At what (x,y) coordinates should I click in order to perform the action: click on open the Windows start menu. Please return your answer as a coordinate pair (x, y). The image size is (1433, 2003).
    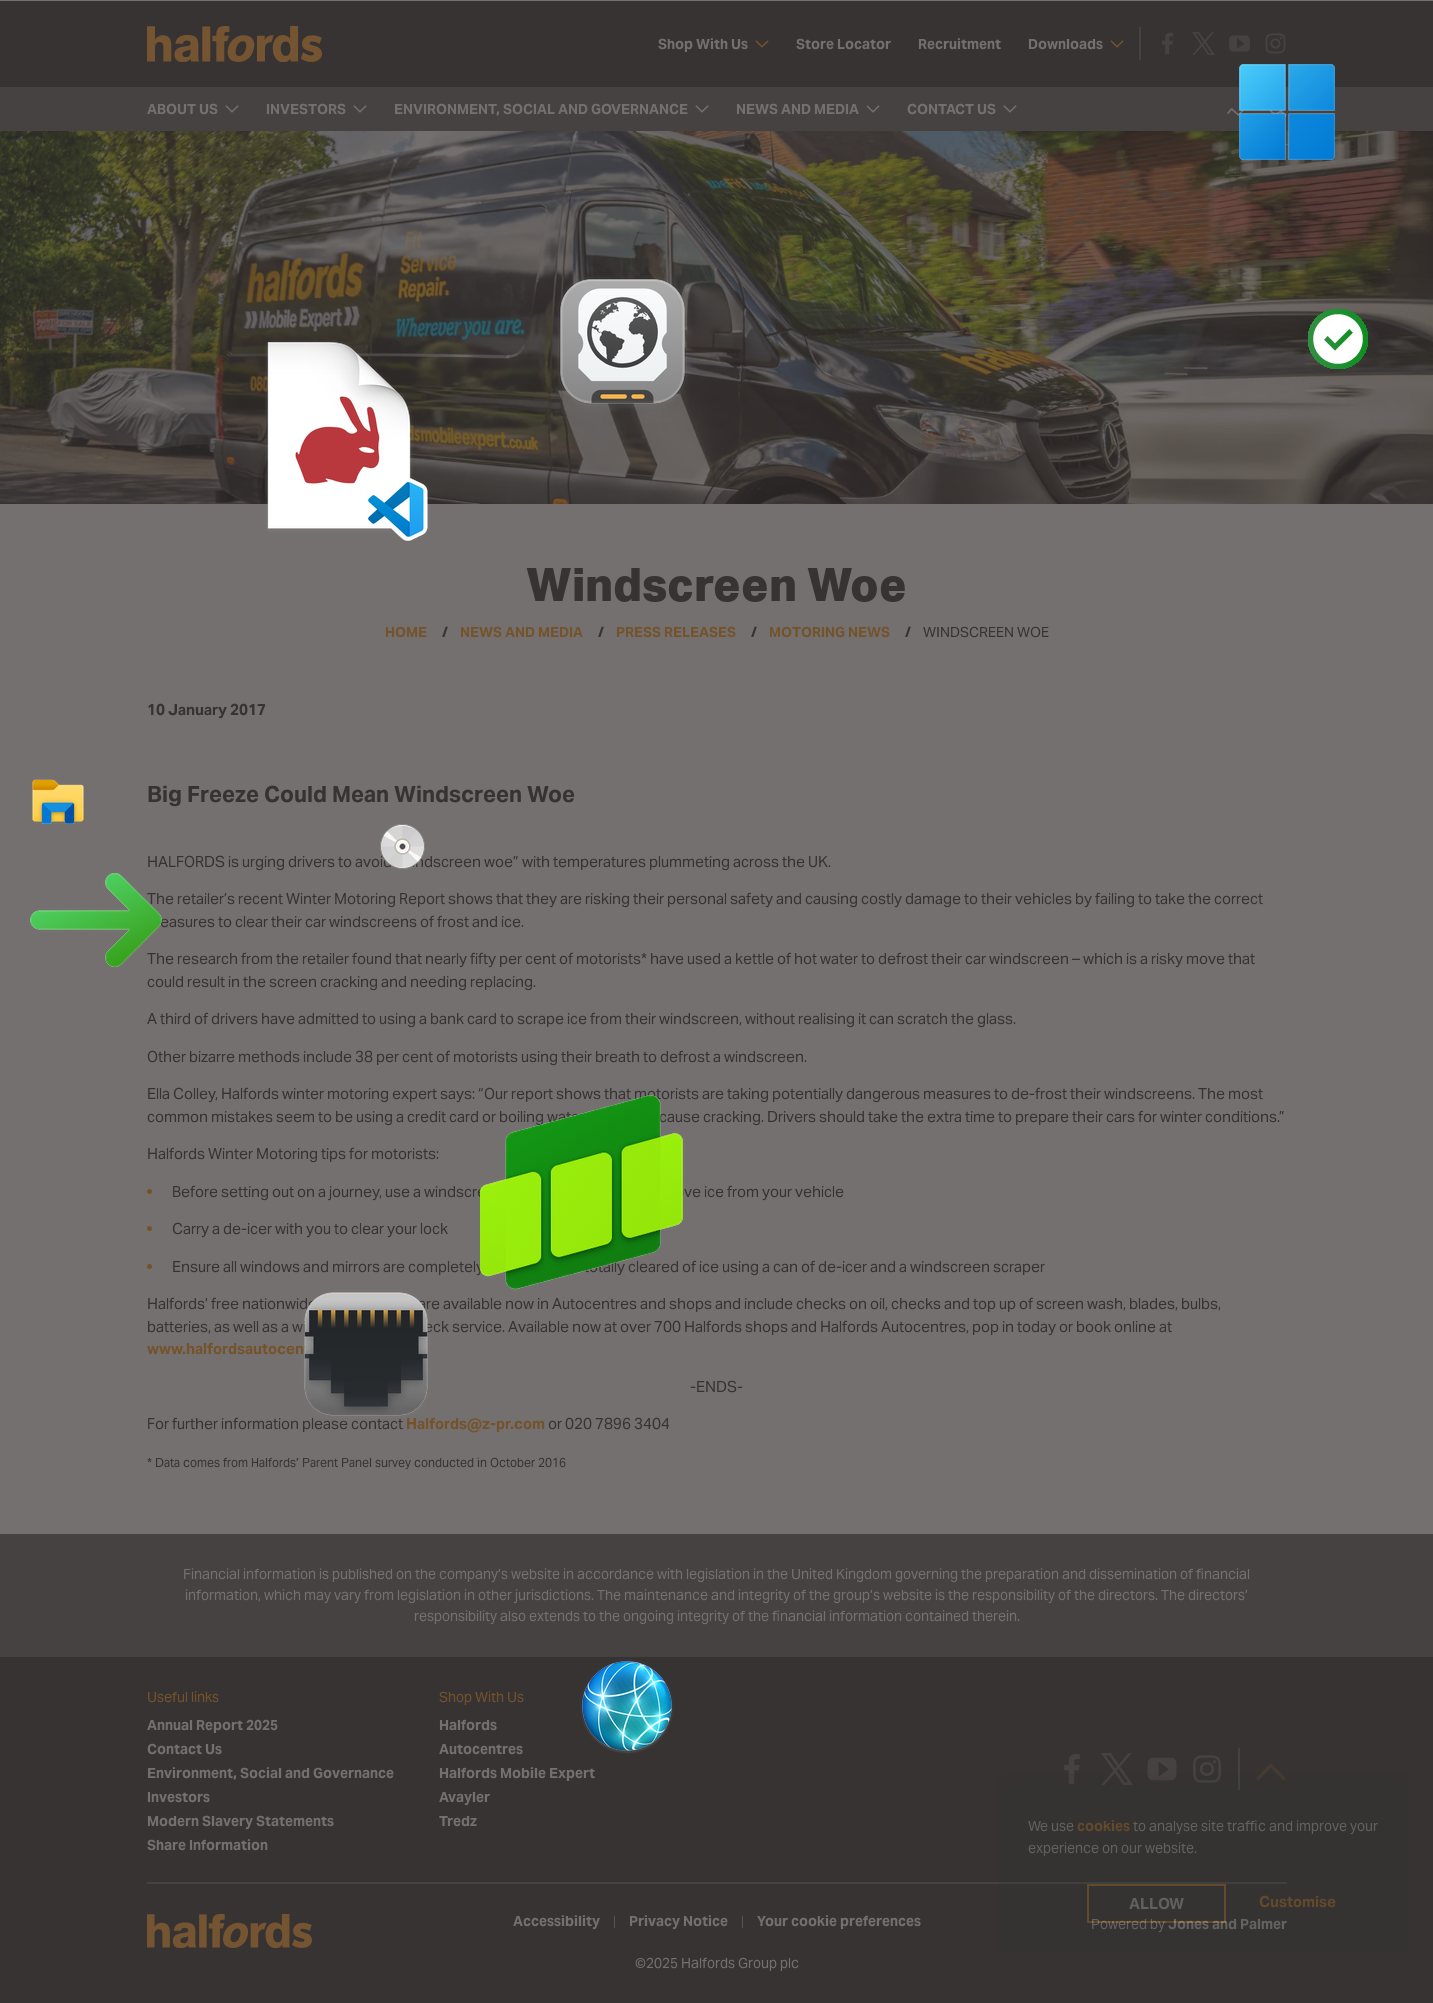
    Looking at the image, I should click on (1287, 112).